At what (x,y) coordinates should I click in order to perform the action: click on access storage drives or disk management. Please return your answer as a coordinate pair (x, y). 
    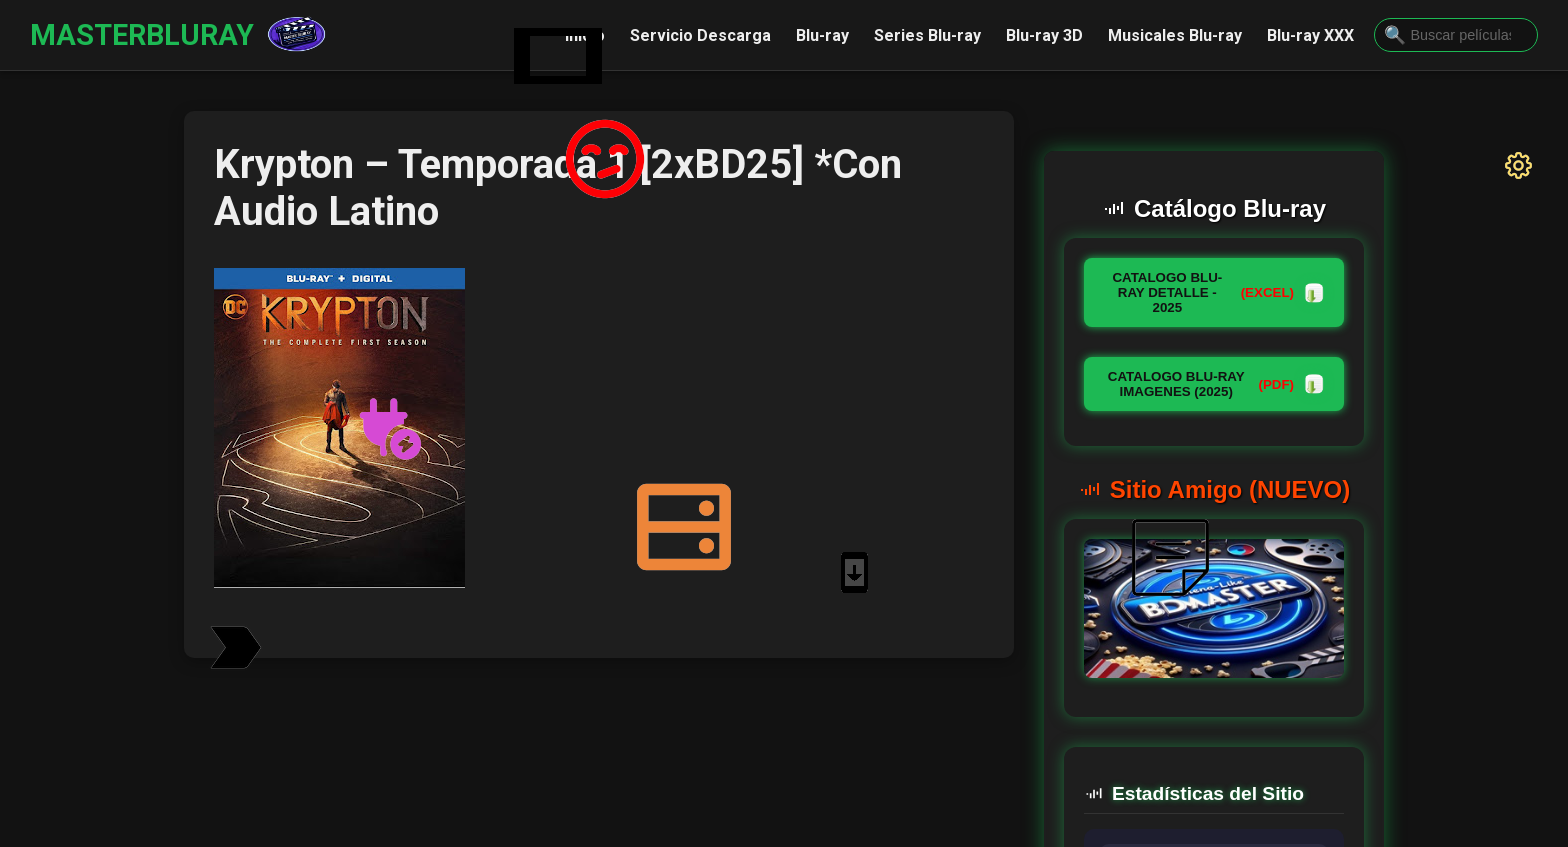
    Looking at the image, I should click on (684, 527).